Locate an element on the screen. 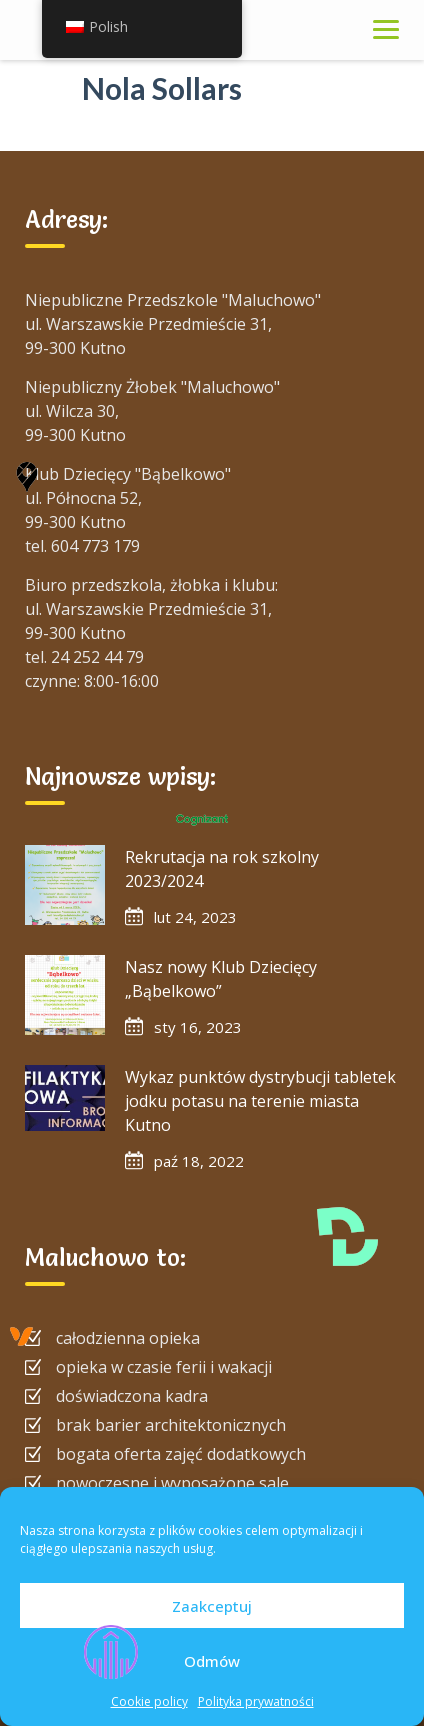 The height and width of the screenshot is (1726, 424). open vectary 3d design application is located at coordinates (21, 1336).